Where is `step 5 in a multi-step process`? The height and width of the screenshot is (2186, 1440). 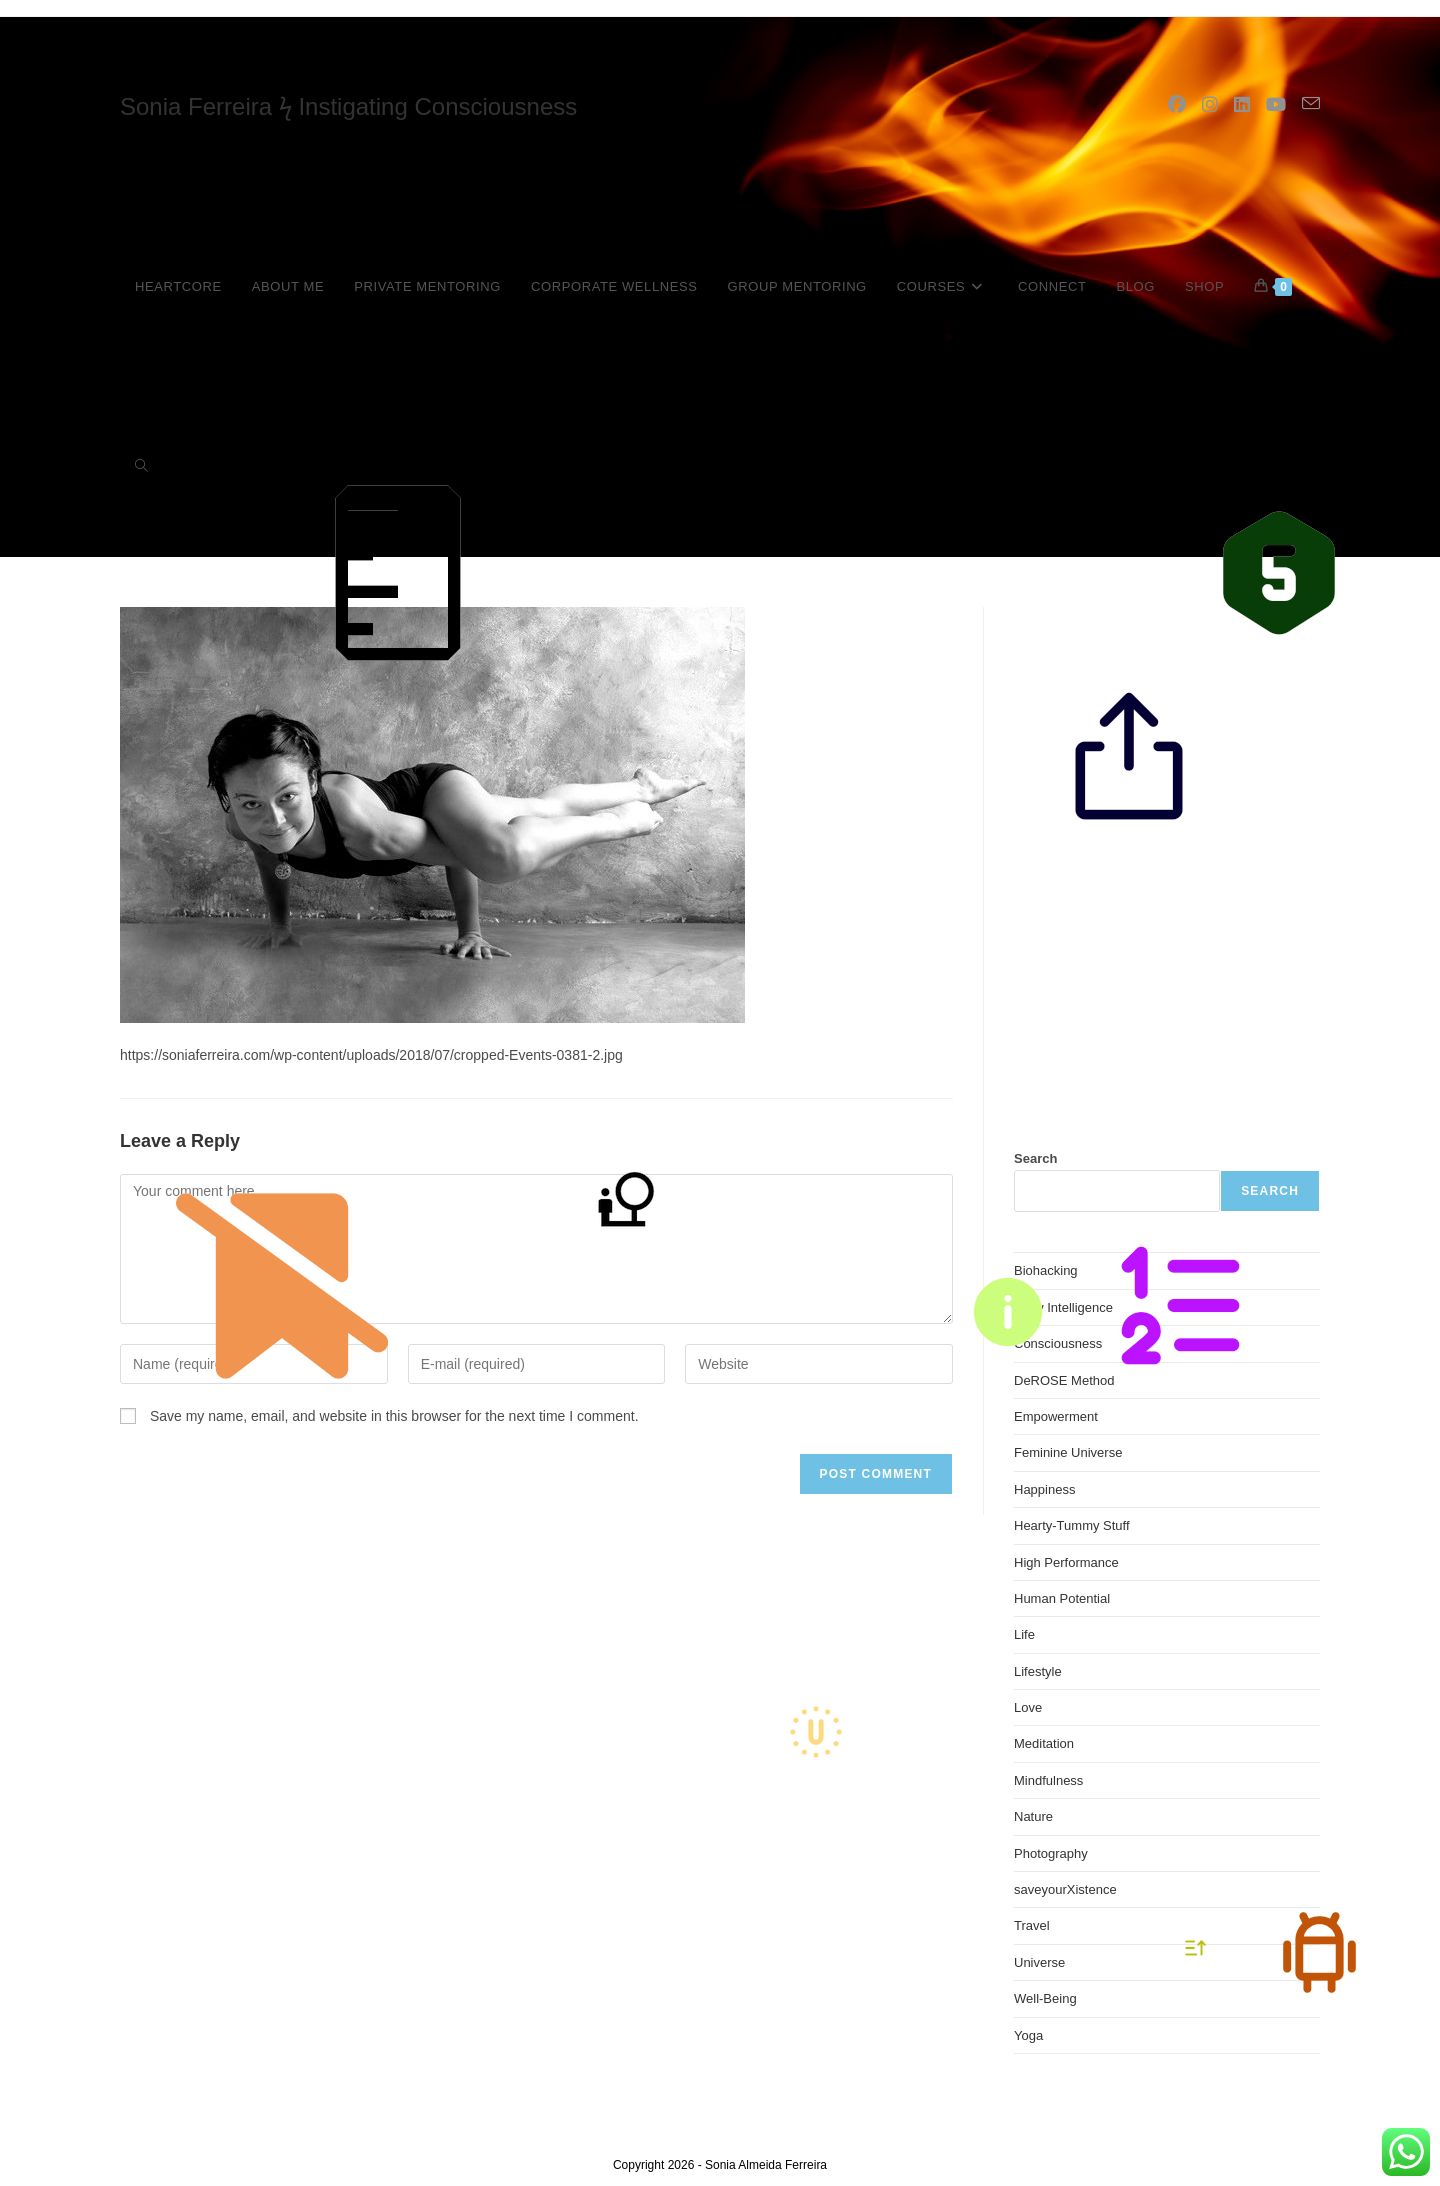
step 5 in a multi-step process is located at coordinates (1279, 573).